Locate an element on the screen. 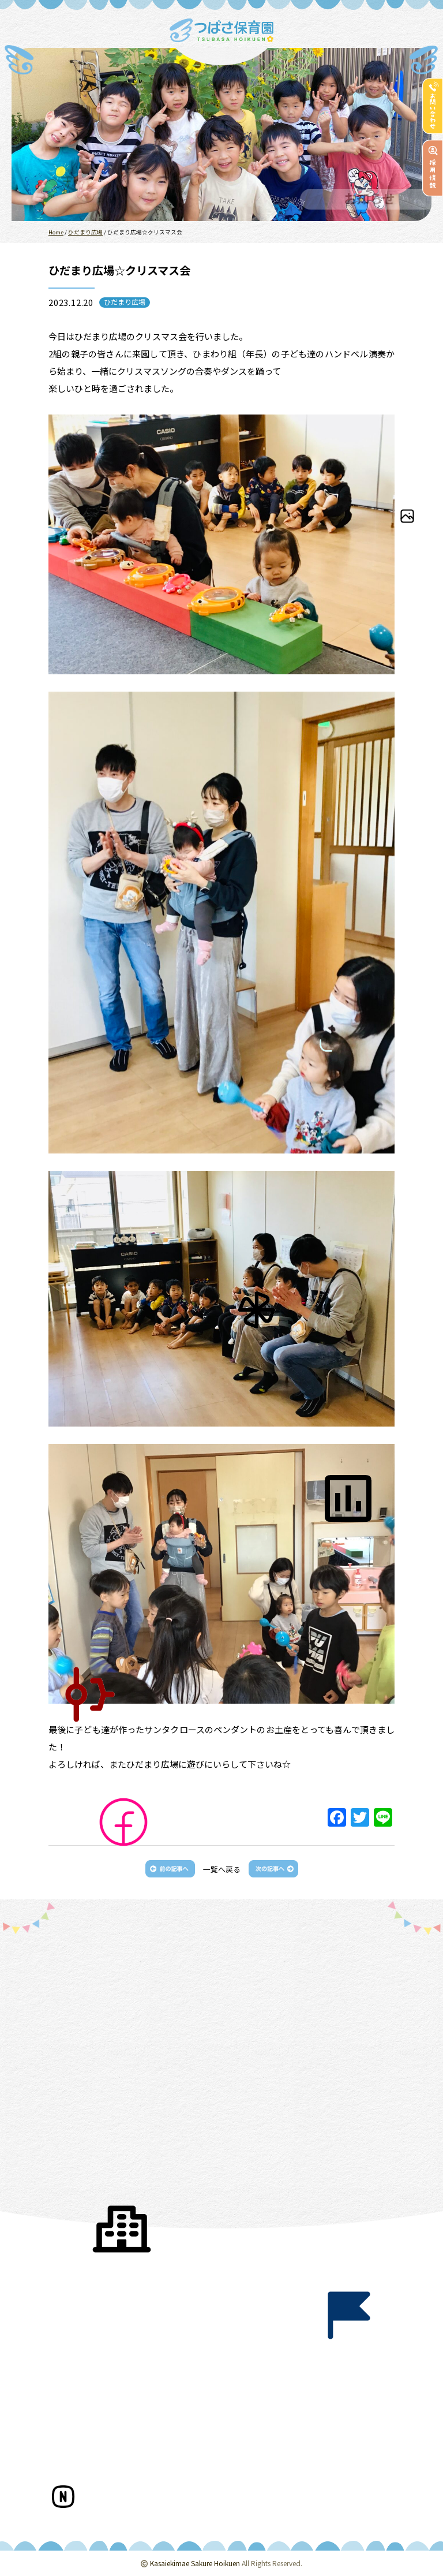 Image resolution: width=443 pixels, height=2576 pixels. adjust bottom-left corner radius is located at coordinates (326, 1046).